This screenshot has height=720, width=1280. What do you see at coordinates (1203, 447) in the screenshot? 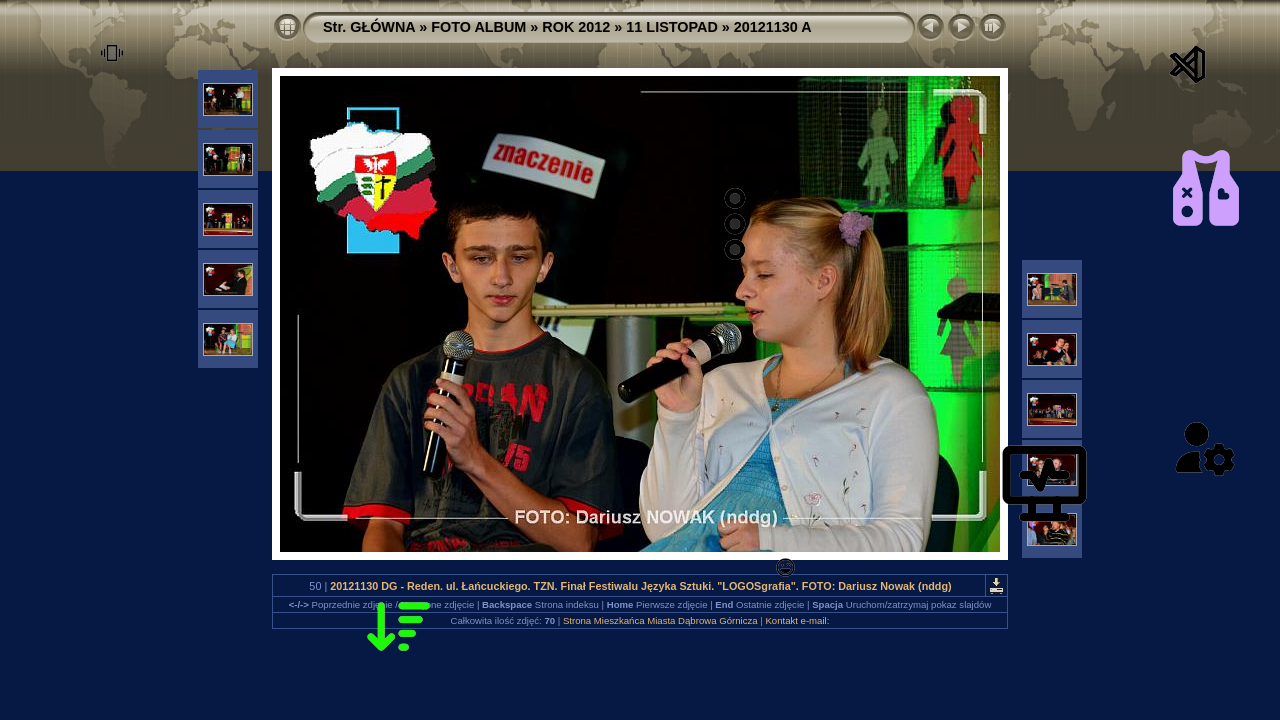
I see `access user settings` at bounding box center [1203, 447].